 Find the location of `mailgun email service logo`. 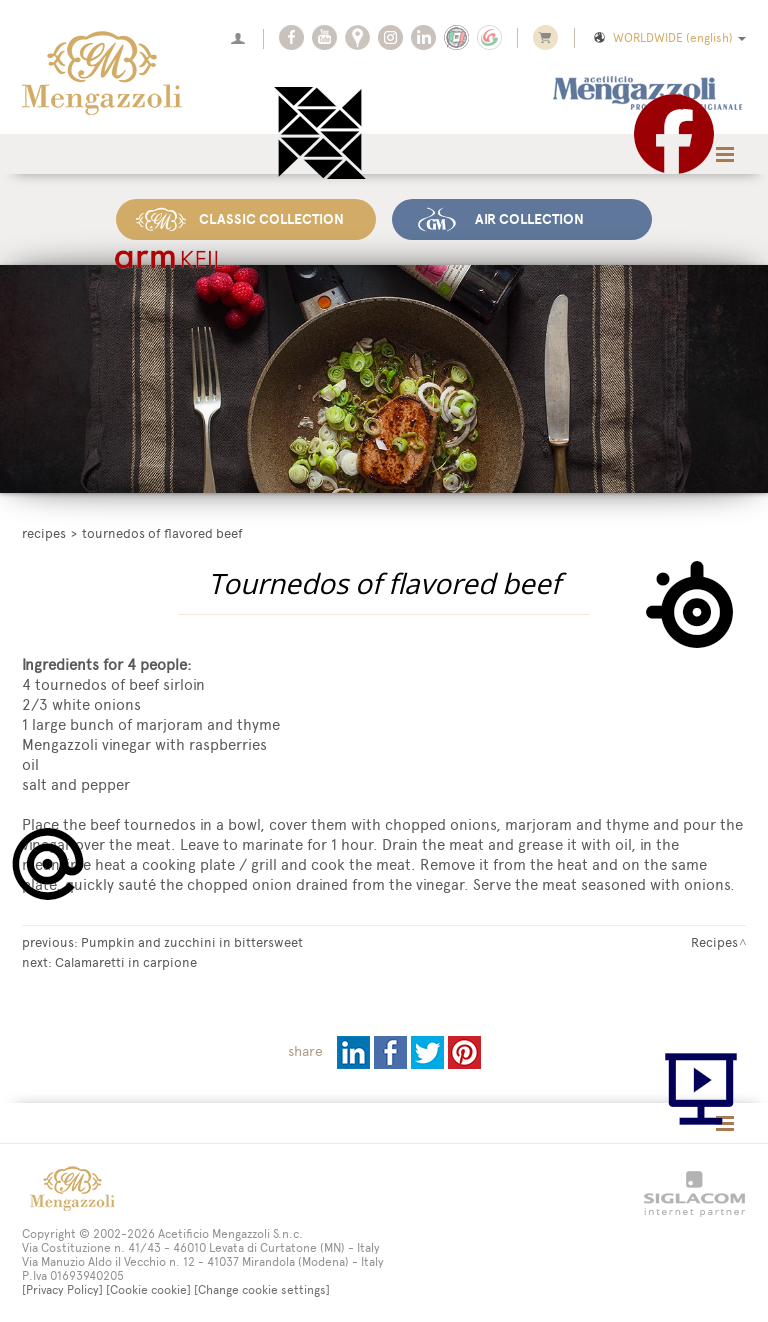

mailgun email service logo is located at coordinates (48, 864).